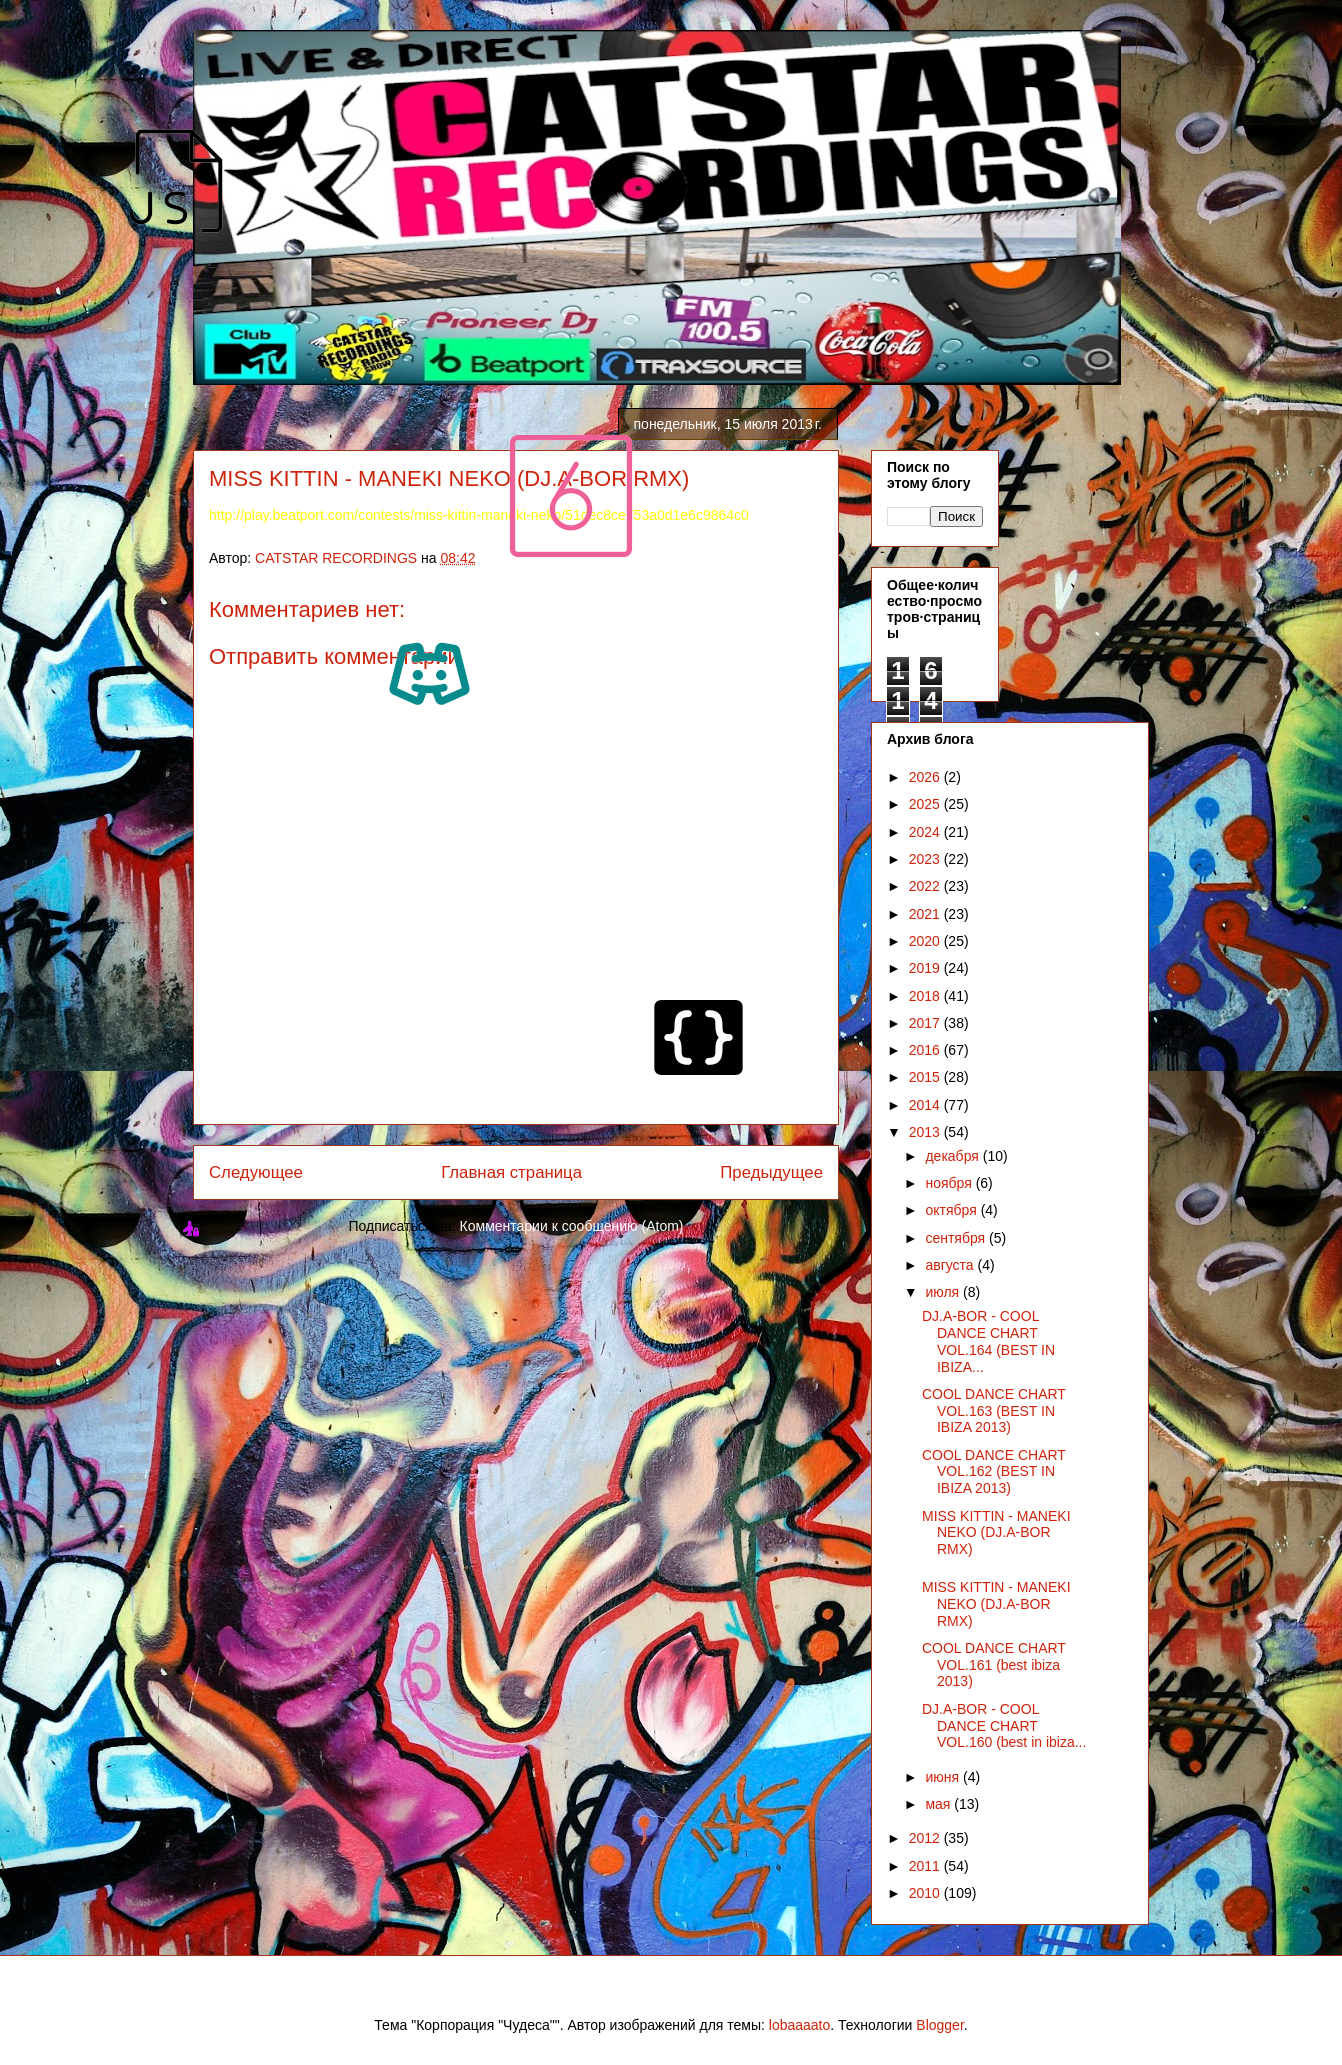 This screenshot has width=1342, height=2065. Describe the element at coordinates (429, 672) in the screenshot. I see `open Discord` at that location.